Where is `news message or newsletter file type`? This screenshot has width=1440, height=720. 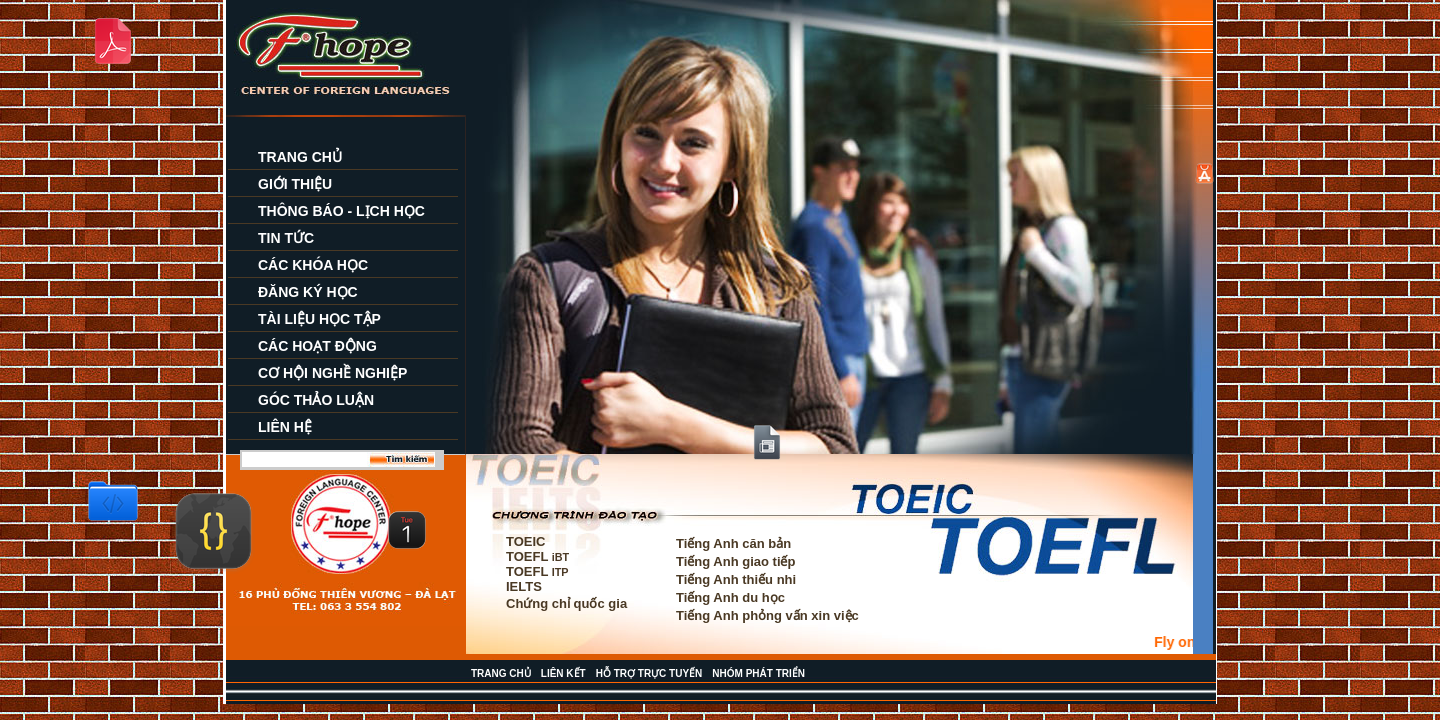
news message or newsletter file type is located at coordinates (767, 443).